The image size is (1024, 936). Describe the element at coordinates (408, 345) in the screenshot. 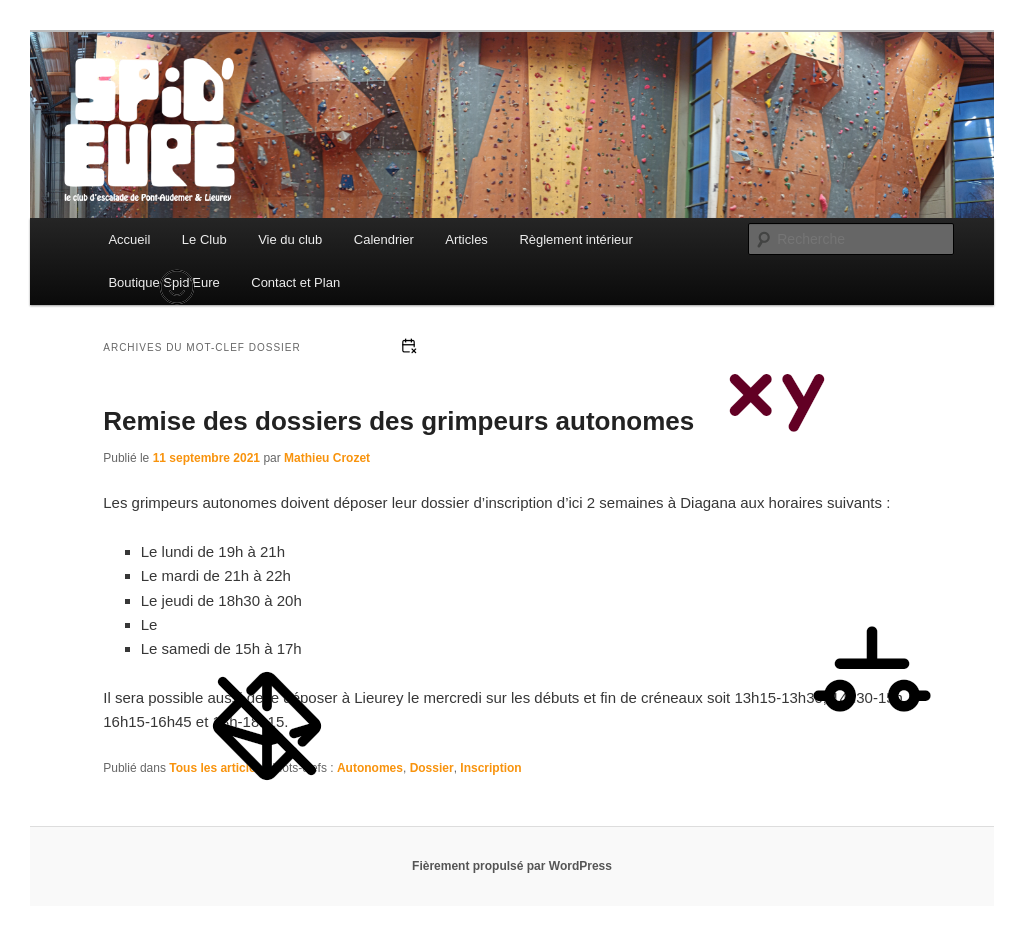

I see `remove an event from your calendar` at that location.